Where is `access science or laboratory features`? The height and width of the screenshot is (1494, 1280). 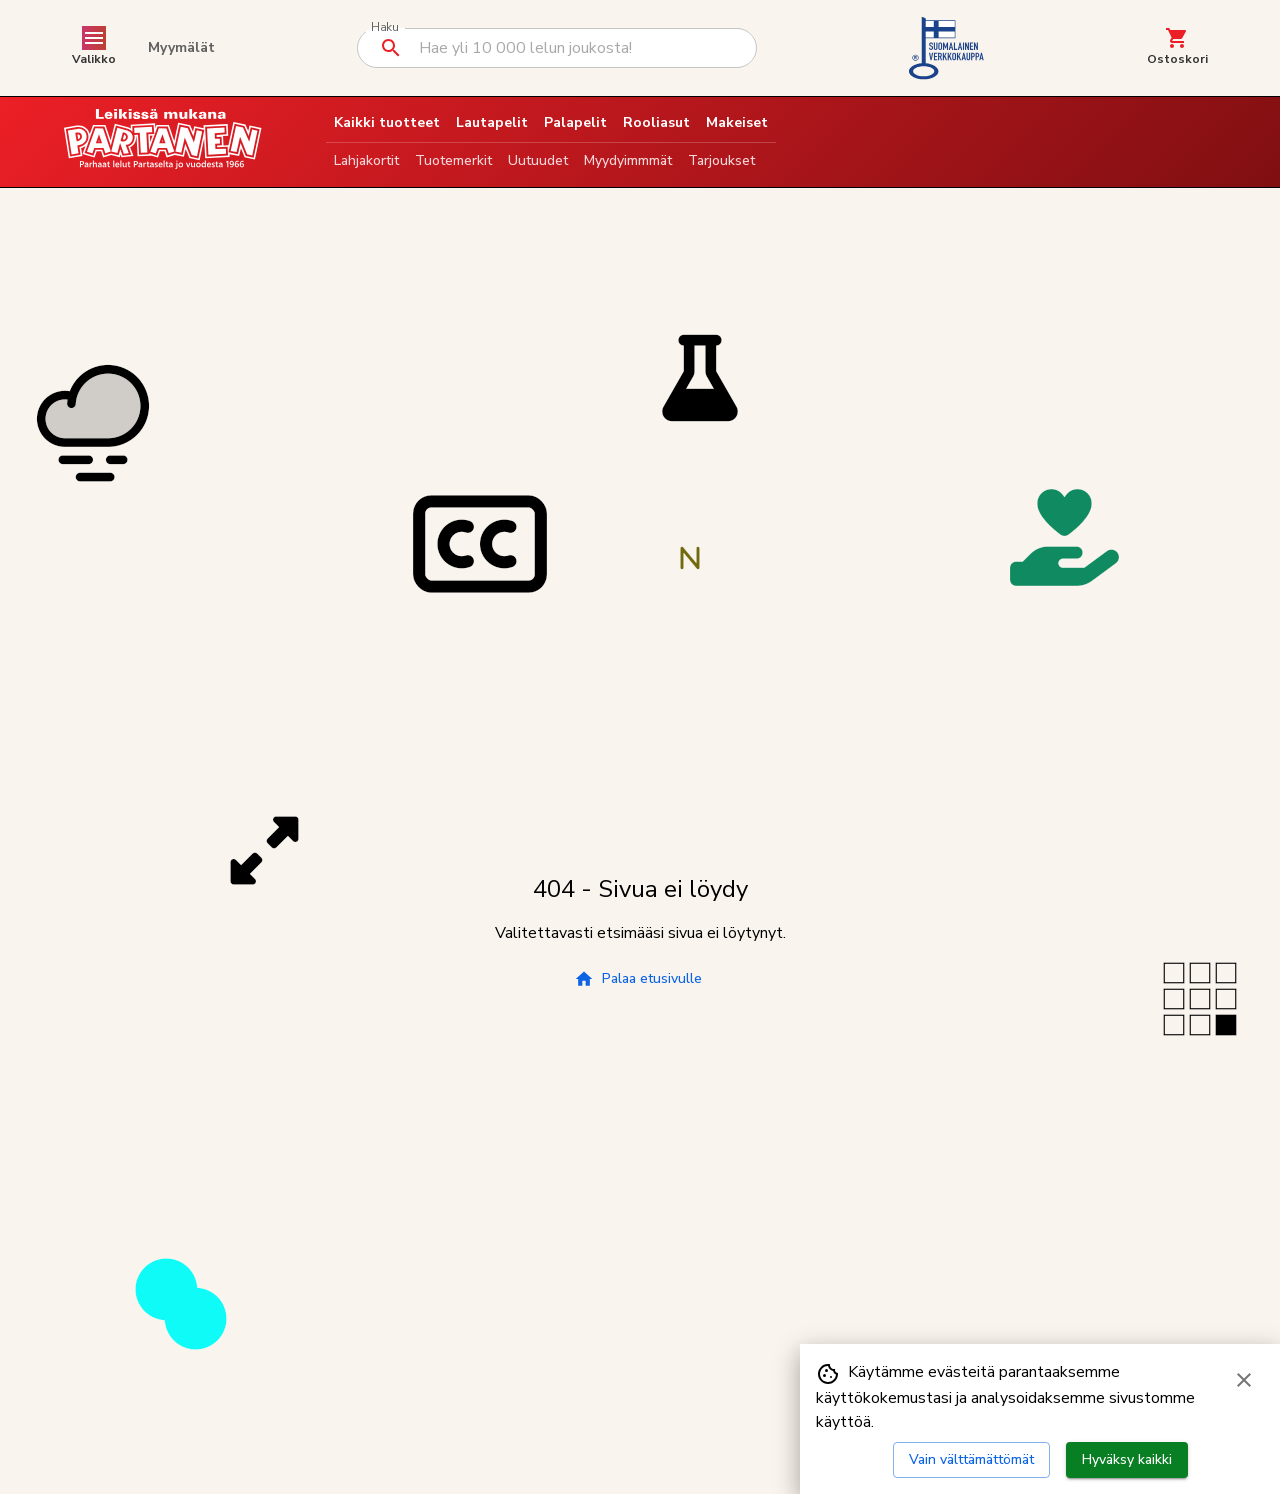
access science or laboratory features is located at coordinates (700, 378).